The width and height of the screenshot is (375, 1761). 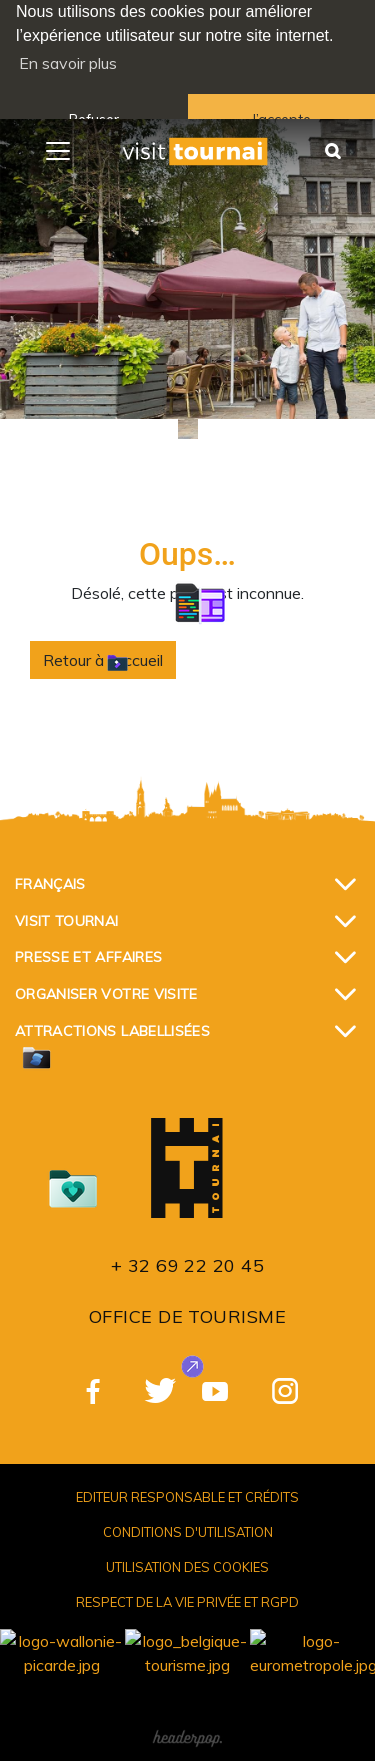 I want to click on indicates a symbolic link or shortcut to another file, so click(x=192, y=1366).